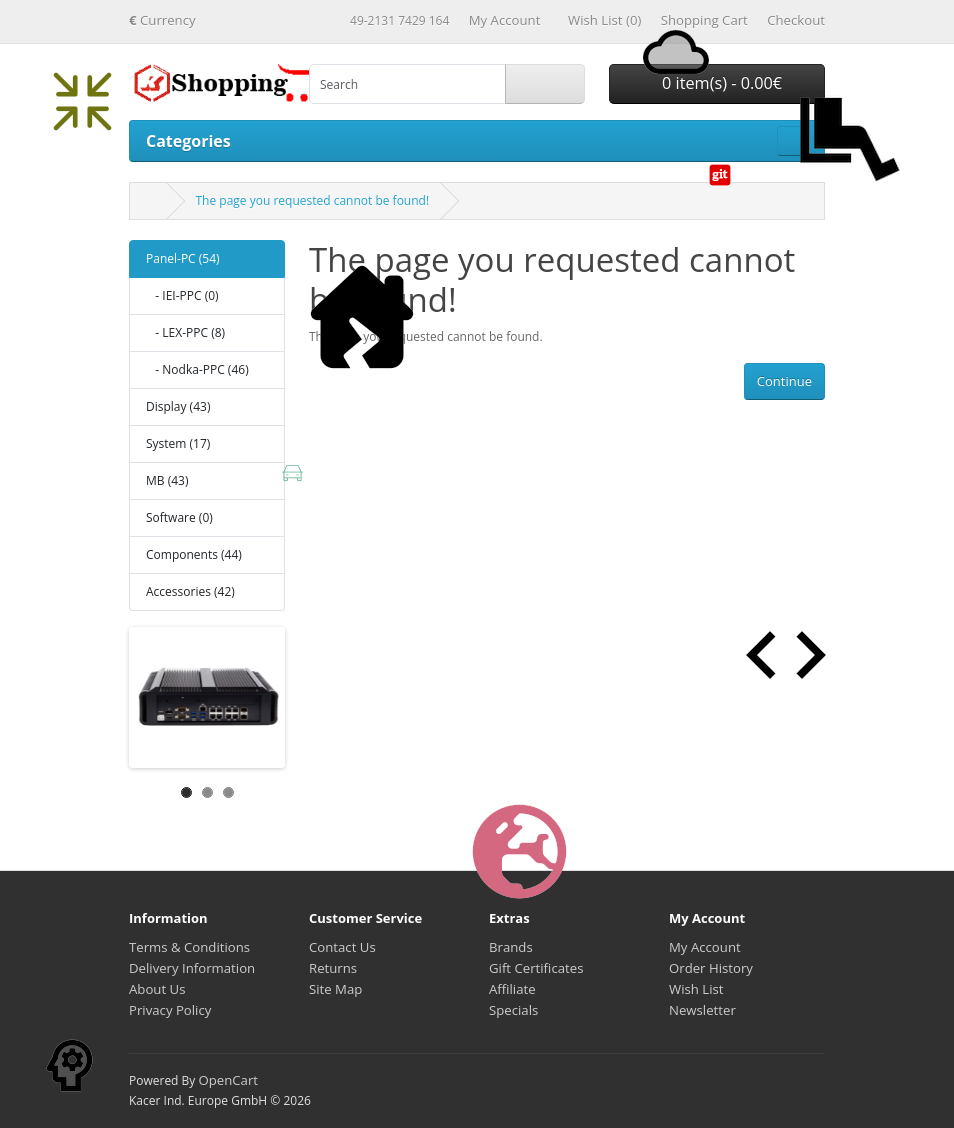  Describe the element at coordinates (519, 851) in the screenshot. I see `switch to international or global settings` at that location.